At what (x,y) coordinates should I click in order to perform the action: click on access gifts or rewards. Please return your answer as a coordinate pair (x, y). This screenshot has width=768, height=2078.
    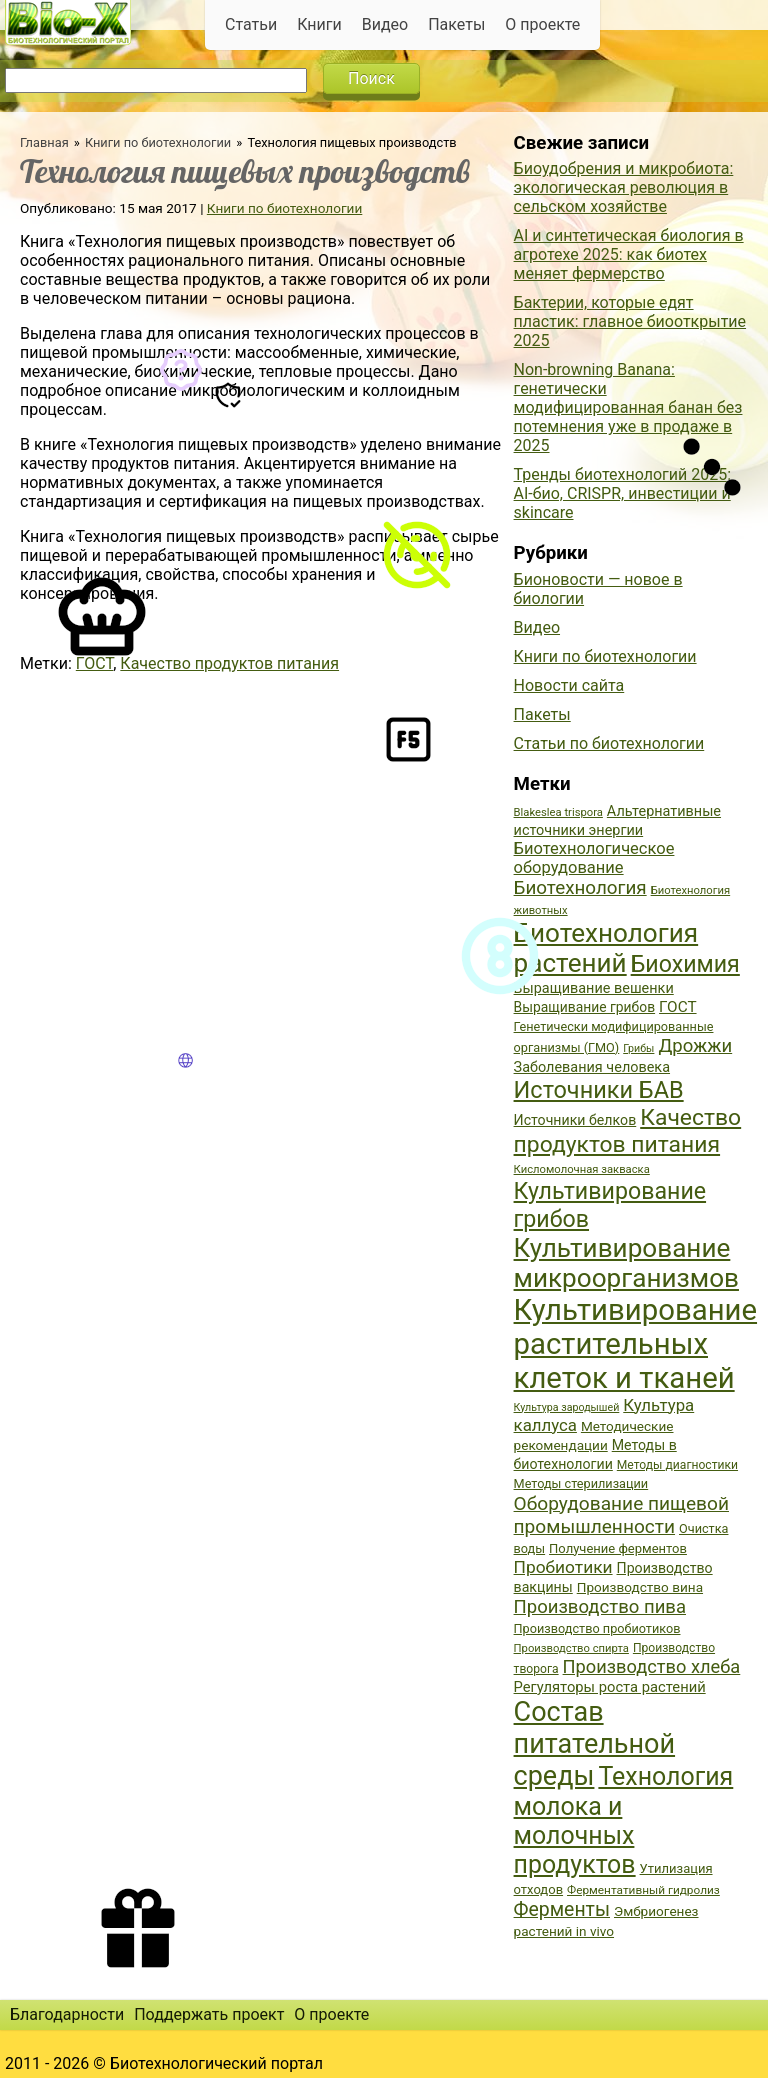
    Looking at the image, I should click on (138, 1928).